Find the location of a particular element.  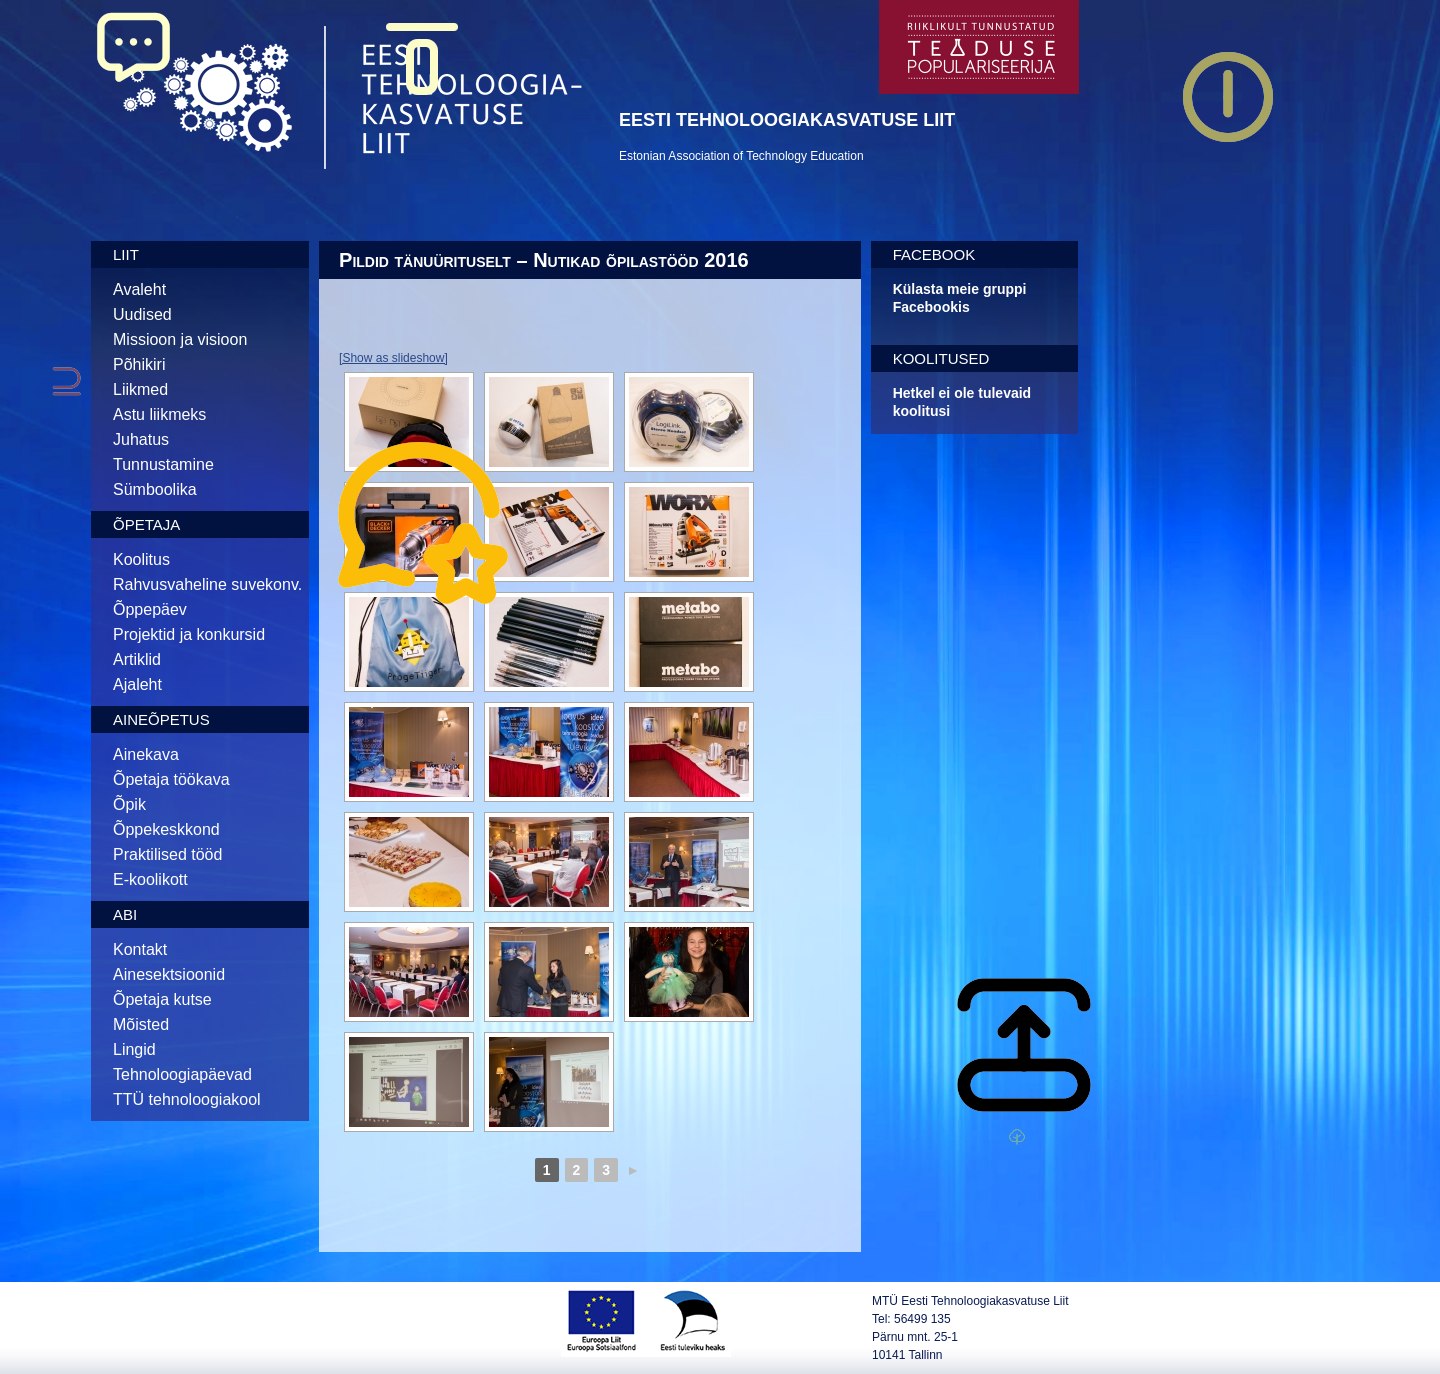

indicates a superset relationship in mathematical notation is located at coordinates (66, 382).